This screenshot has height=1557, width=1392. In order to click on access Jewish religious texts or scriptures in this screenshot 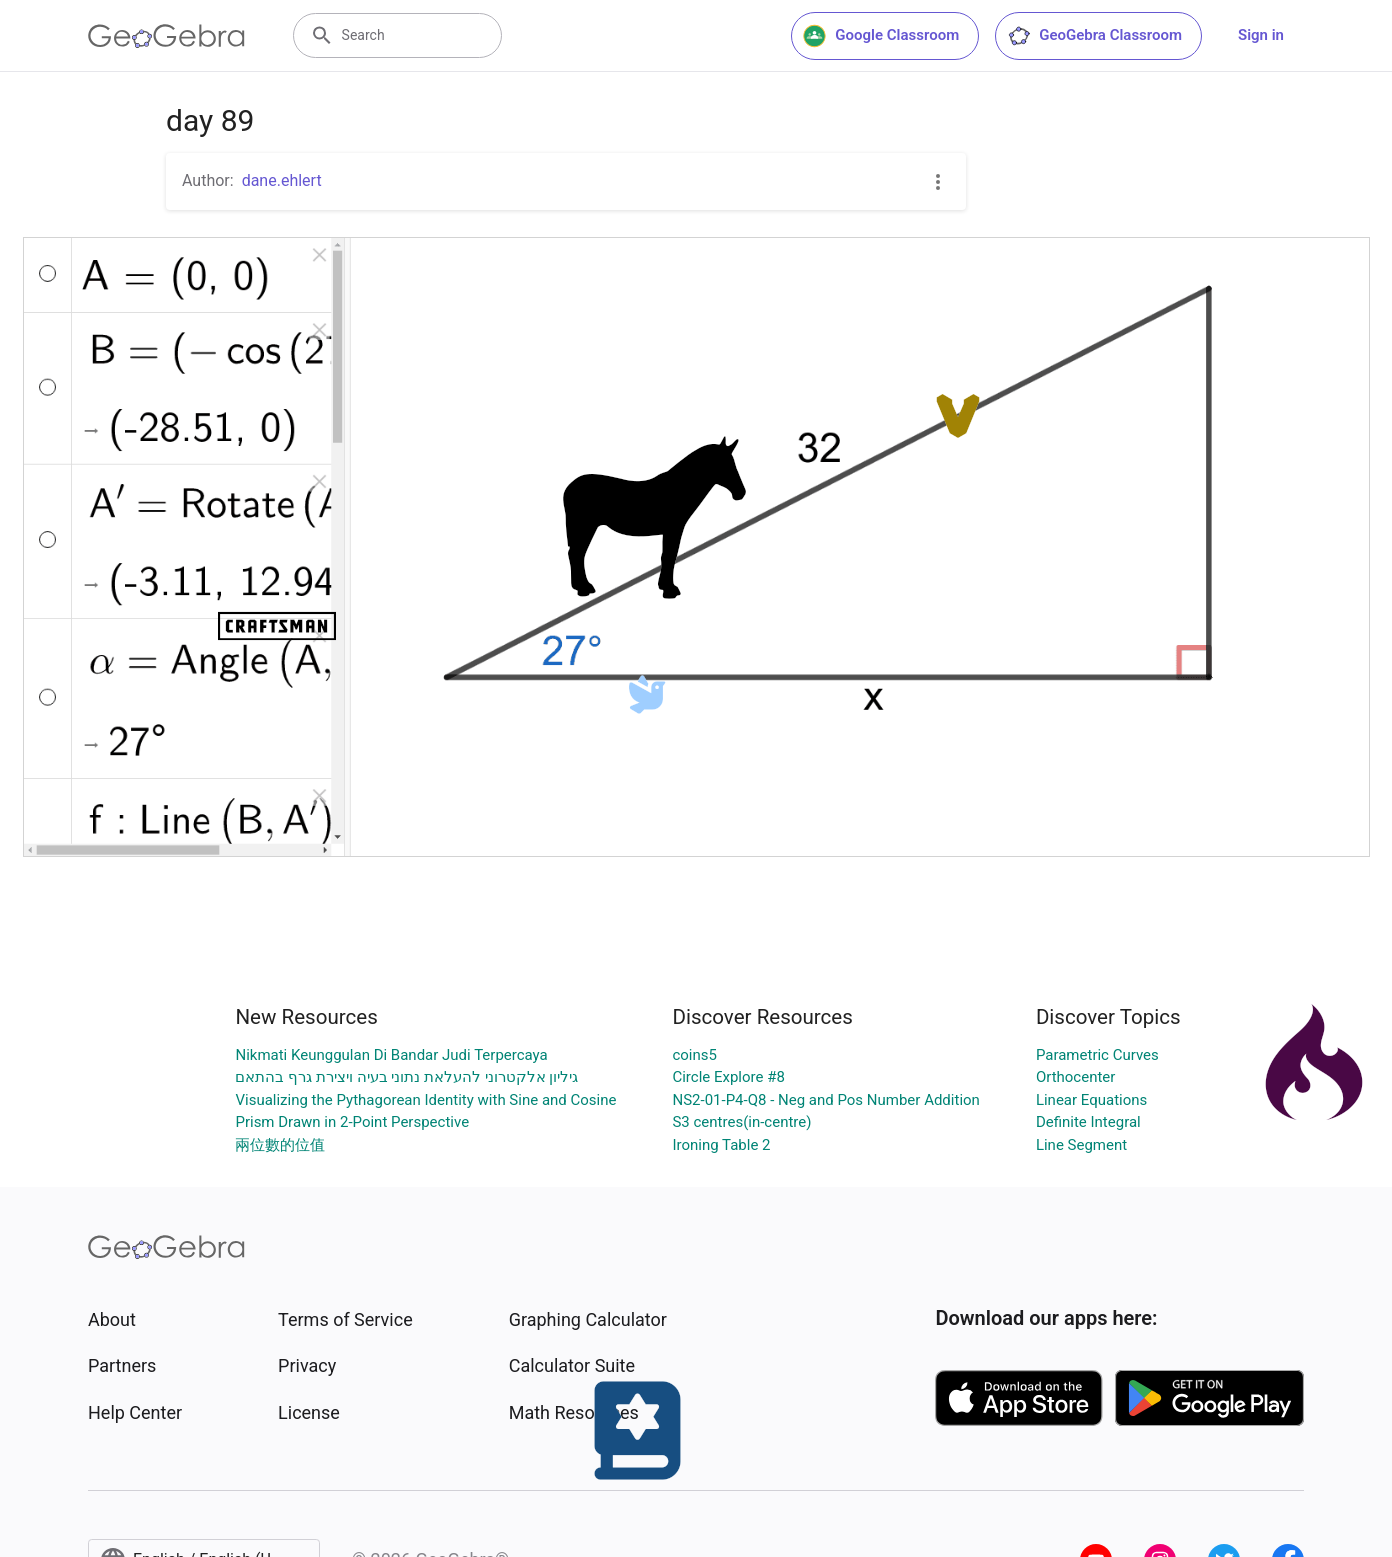, I will do `click(637, 1430)`.